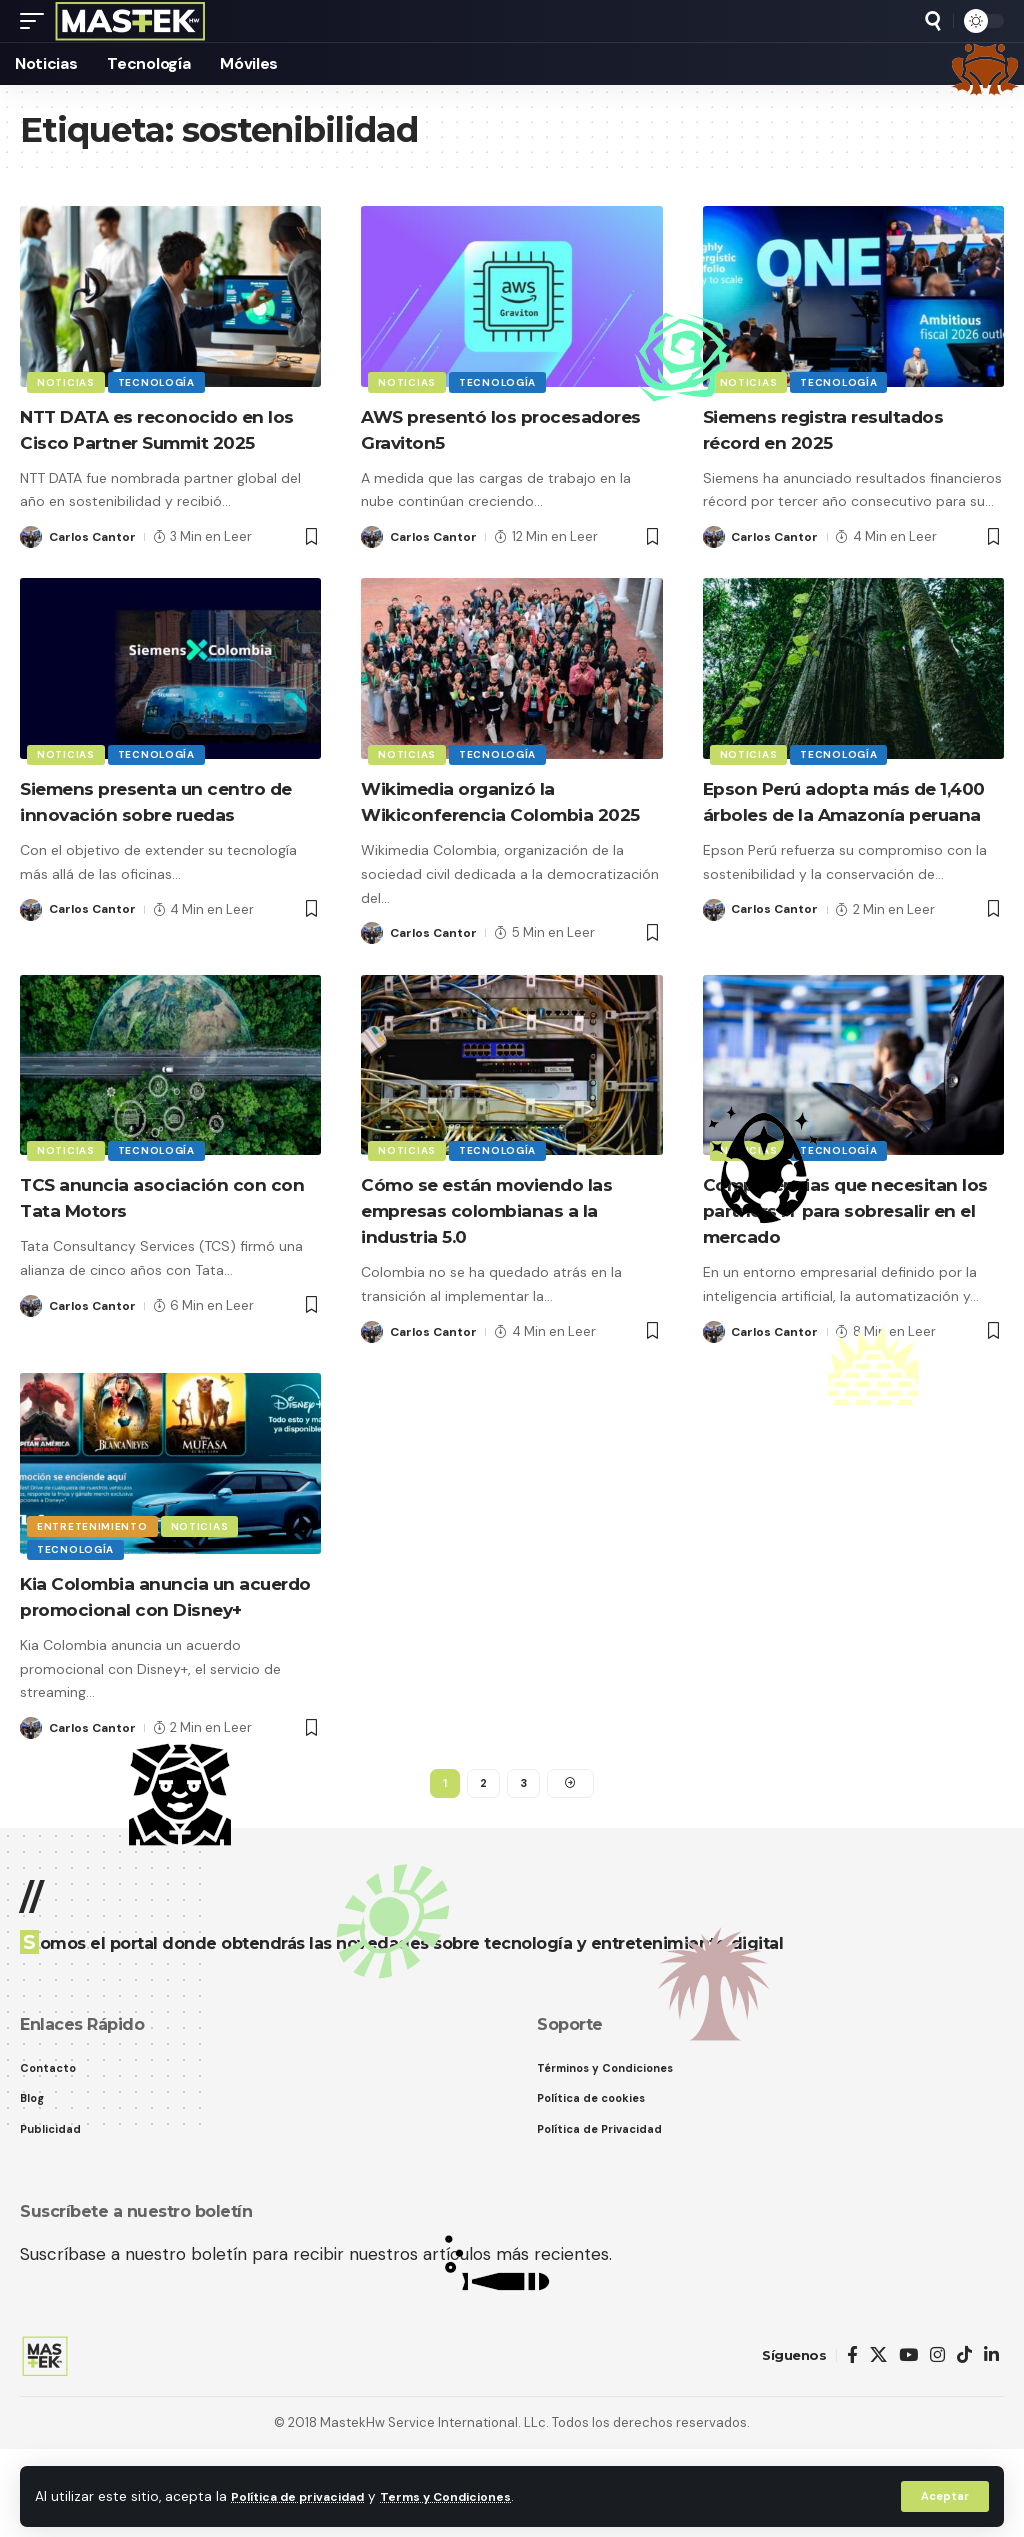 The height and width of the screenshot is (2537, 1024). What do you see at coordinates (180, 1794) in the screenshot?
I see `select nun character or avatar` at bounding box center [180, 1794].